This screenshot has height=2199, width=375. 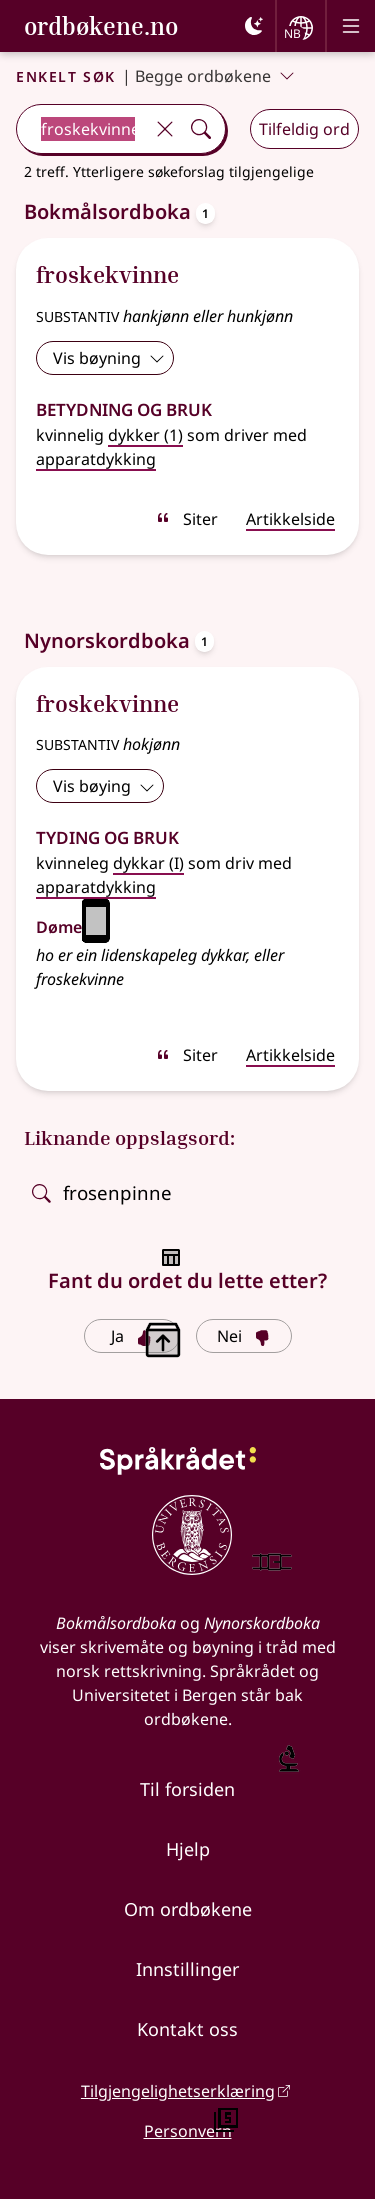 I want to click on view data in table format, so click(x=170, y=1257).